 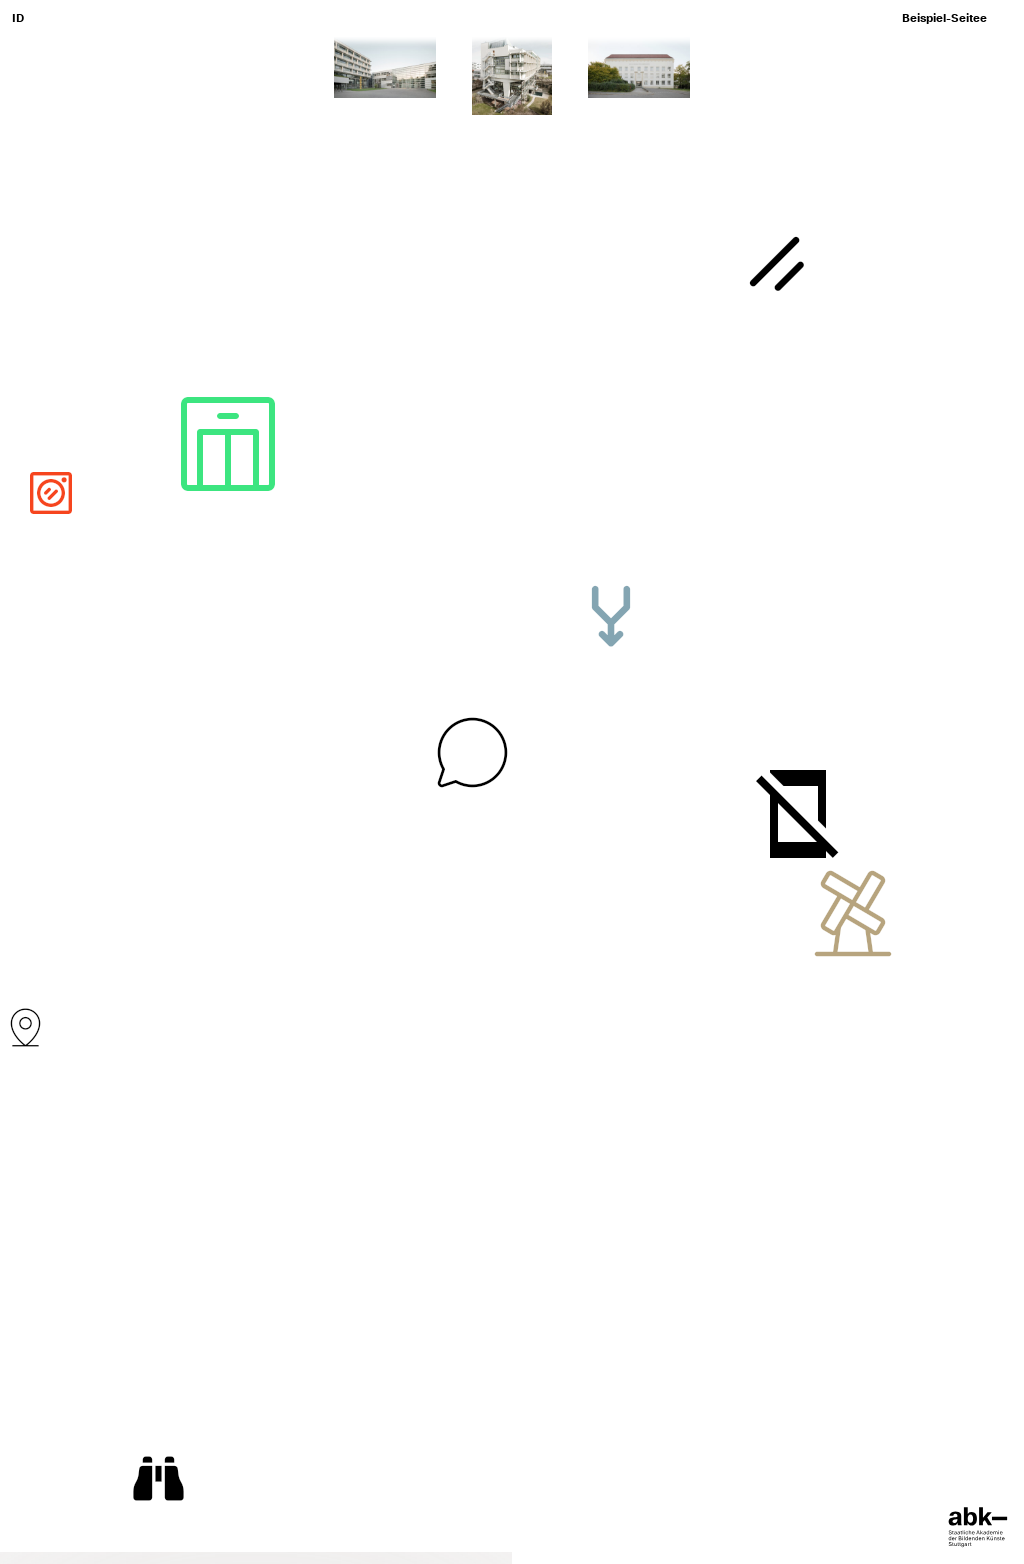 What do you see at coordinates (228, 444) in the screenshot?
I see `indicates elevator access or location` at bounding box center [228, 444].